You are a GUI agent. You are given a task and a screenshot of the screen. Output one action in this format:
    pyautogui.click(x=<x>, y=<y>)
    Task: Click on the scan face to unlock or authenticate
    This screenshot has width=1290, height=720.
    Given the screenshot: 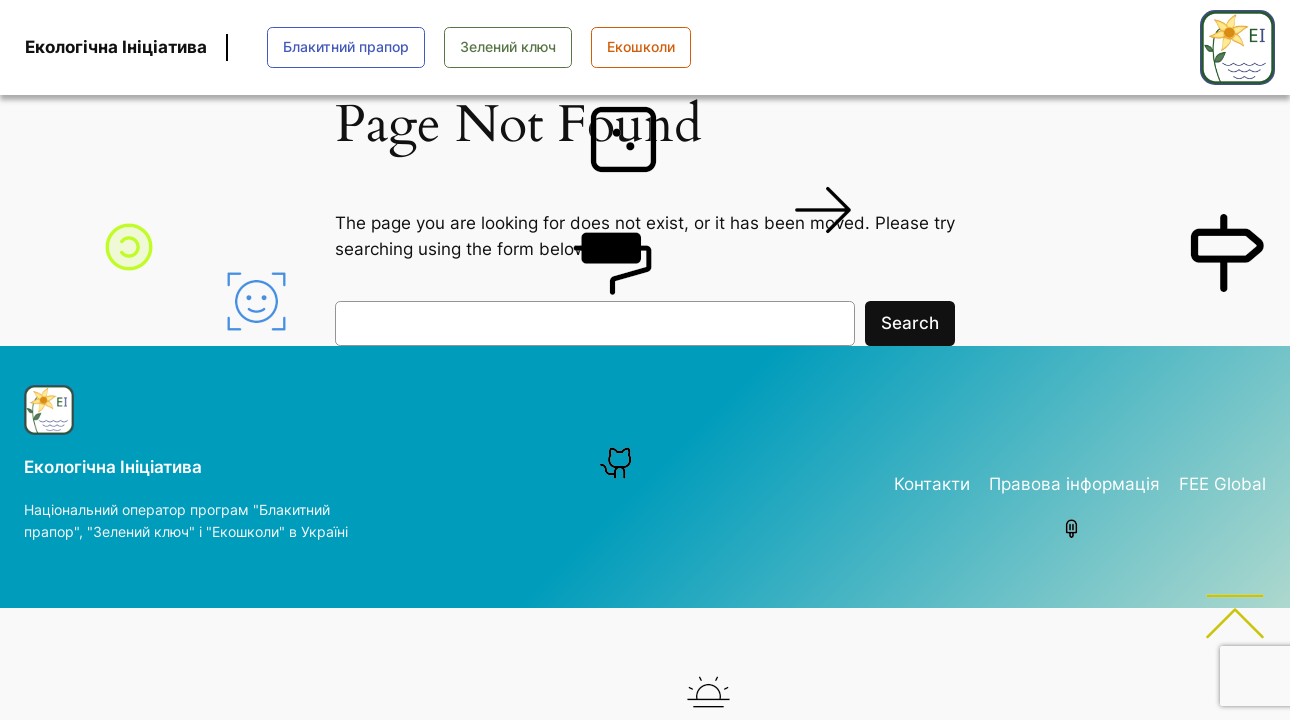 What is the action you would take?
    pyautogui.click(x=256, y=301)
    